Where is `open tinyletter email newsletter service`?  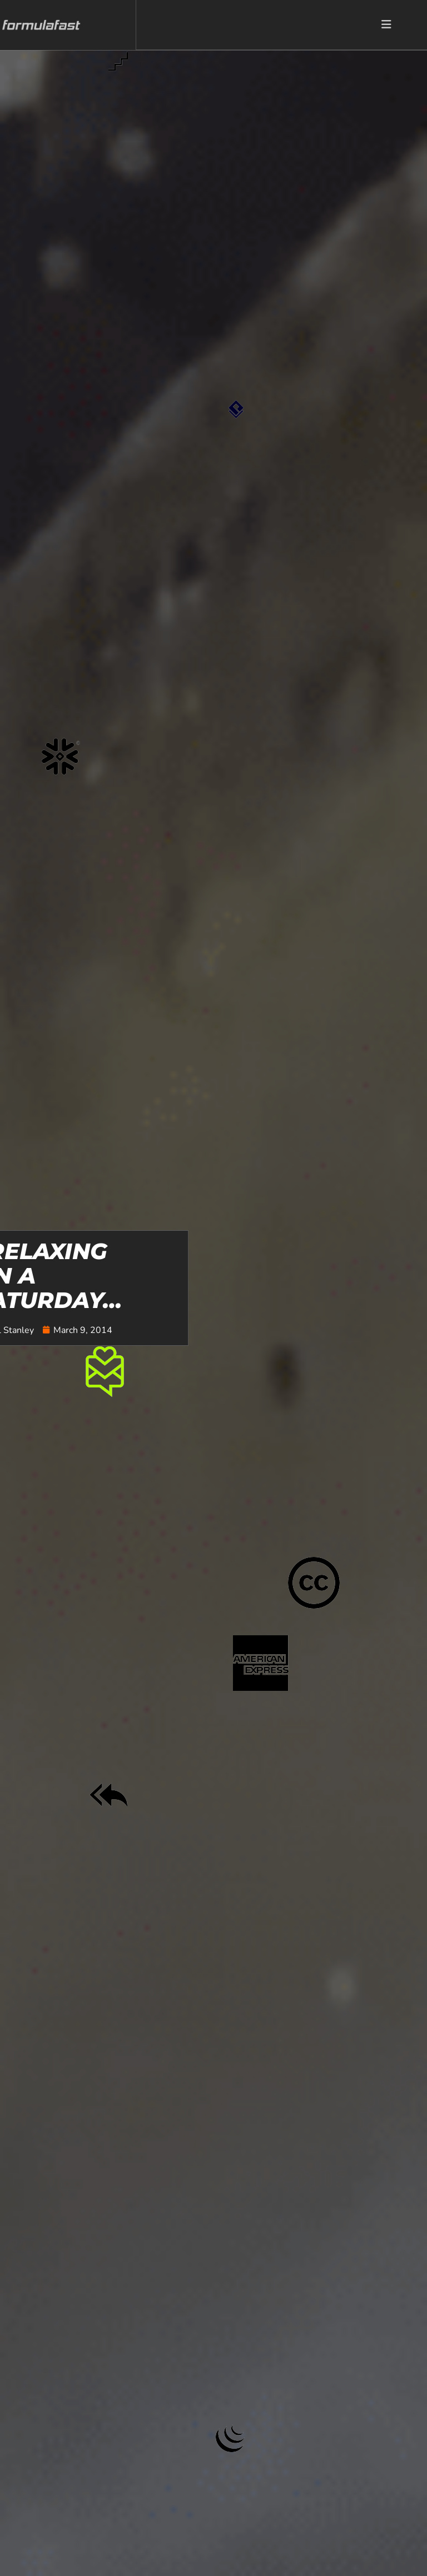
open tinyletter email newsletter service is located at coordinates (105, 1371).